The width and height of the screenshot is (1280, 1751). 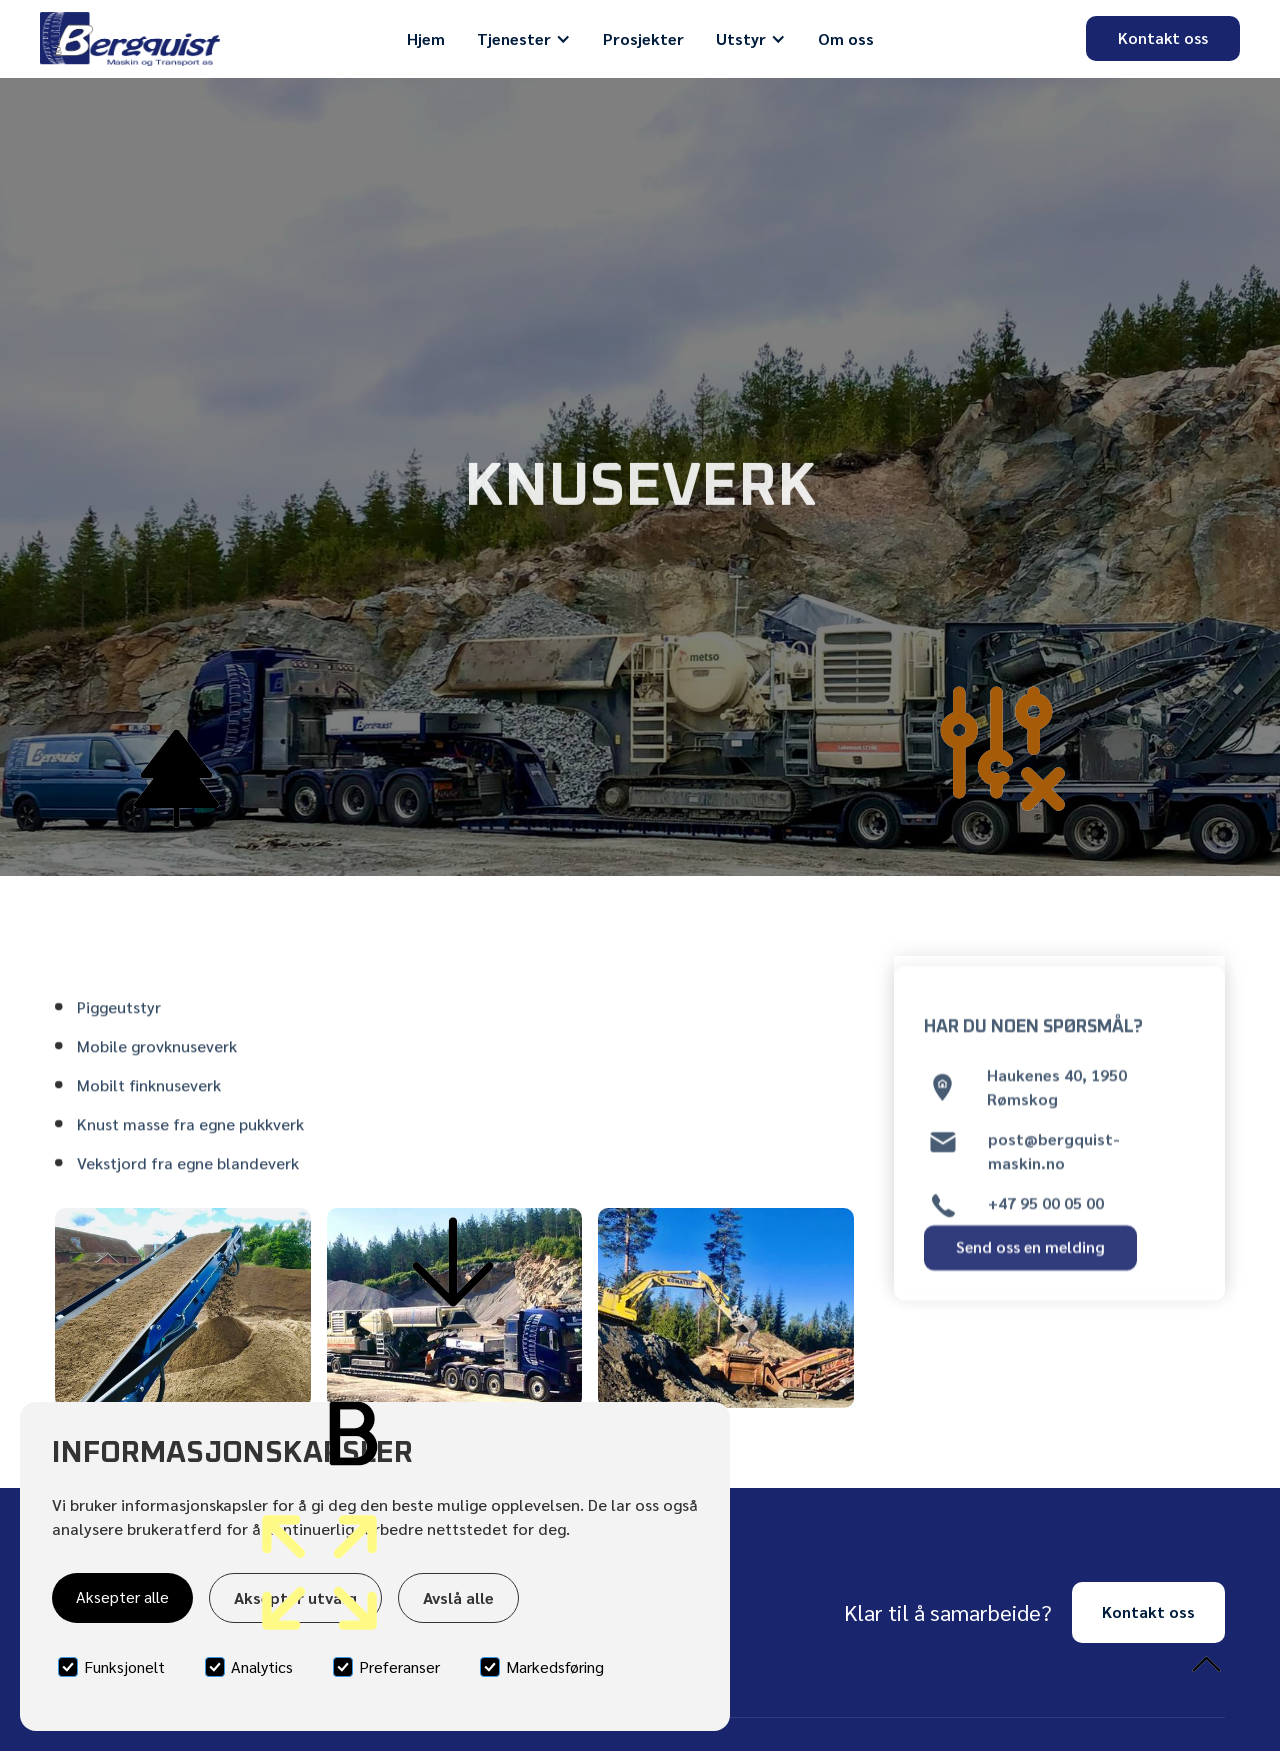 What do you see at coordinates (353, 1433) in the screenshot?
I see `apply bold formatting to selected text` at bounding box center [353, 1433].